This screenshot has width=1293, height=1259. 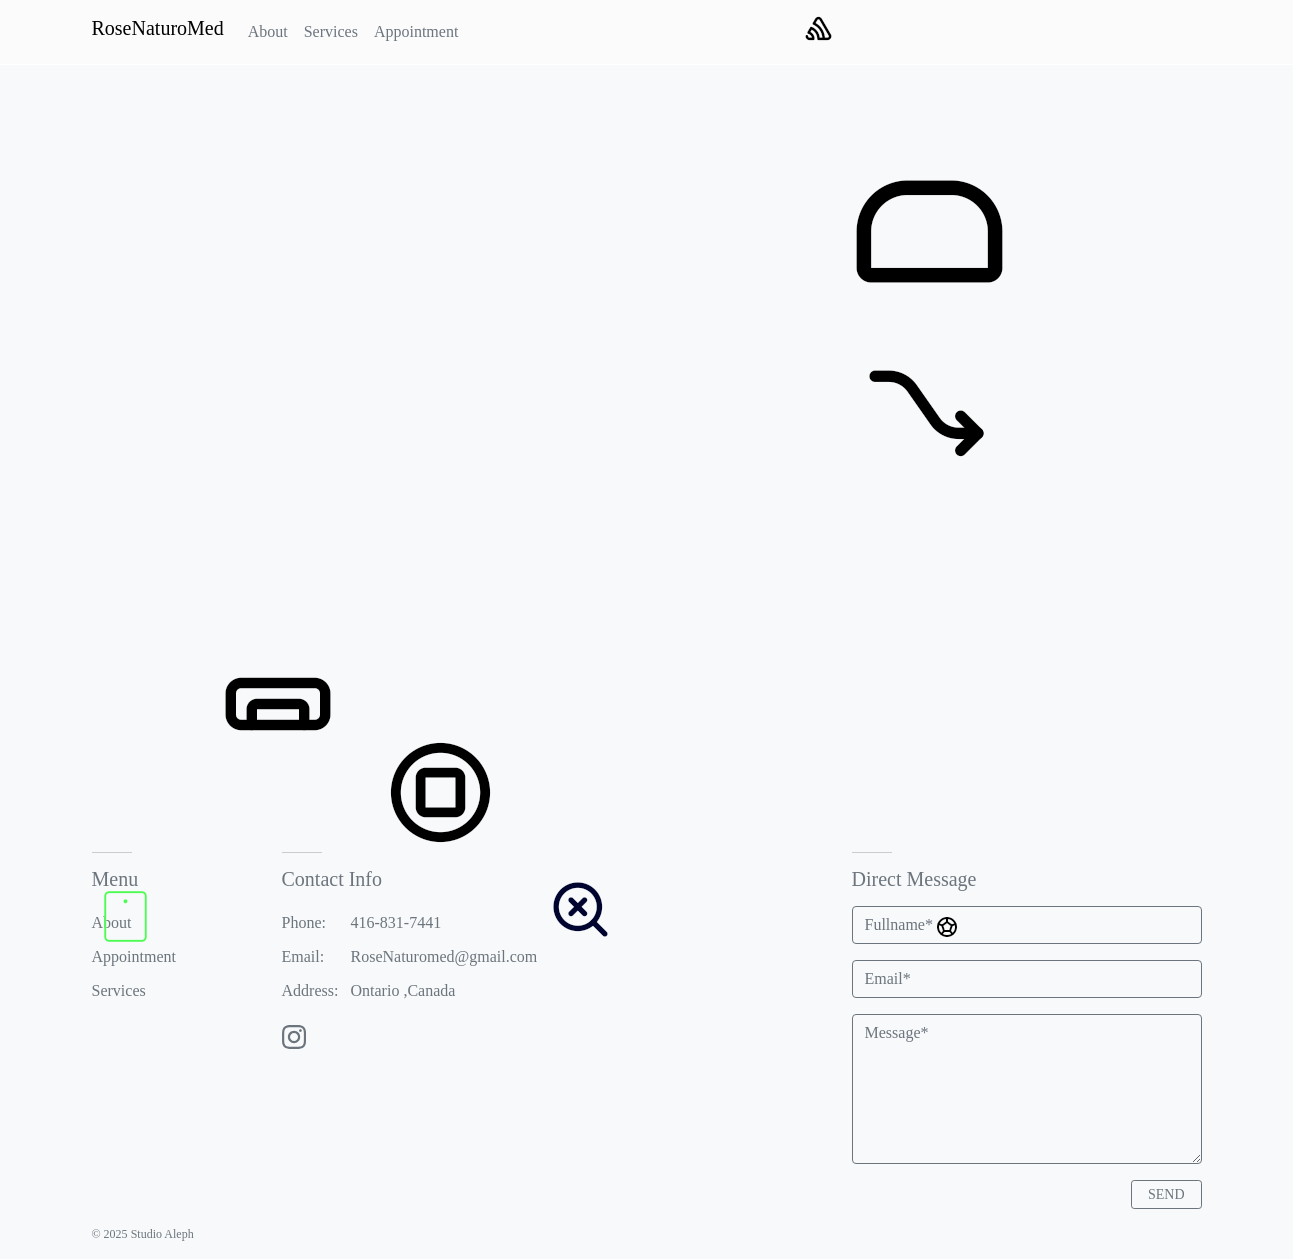 What do you see at coordinates (929, 231) in the screenshot?
I see `indicates a tab or panel header element` at bounding box center [929, 231].